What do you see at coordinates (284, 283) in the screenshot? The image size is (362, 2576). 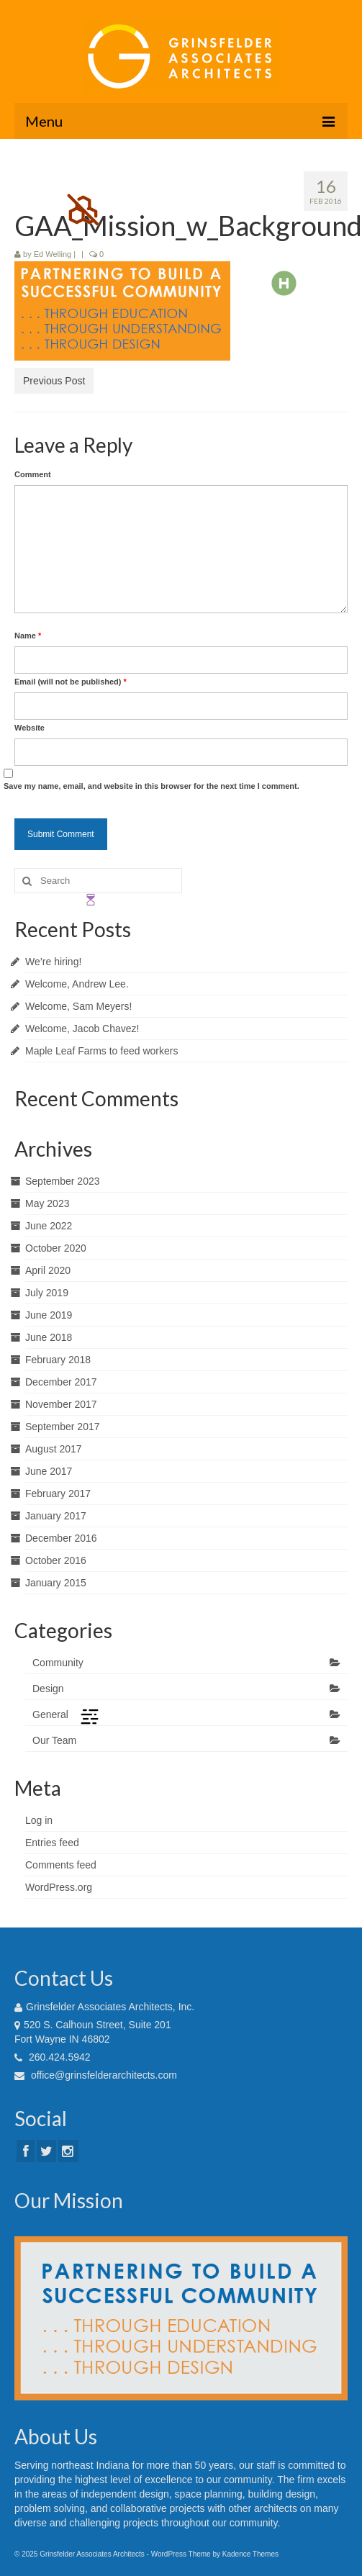 I see `indicates a hospital or medical facility nearby` at bounding box center [284, 283].